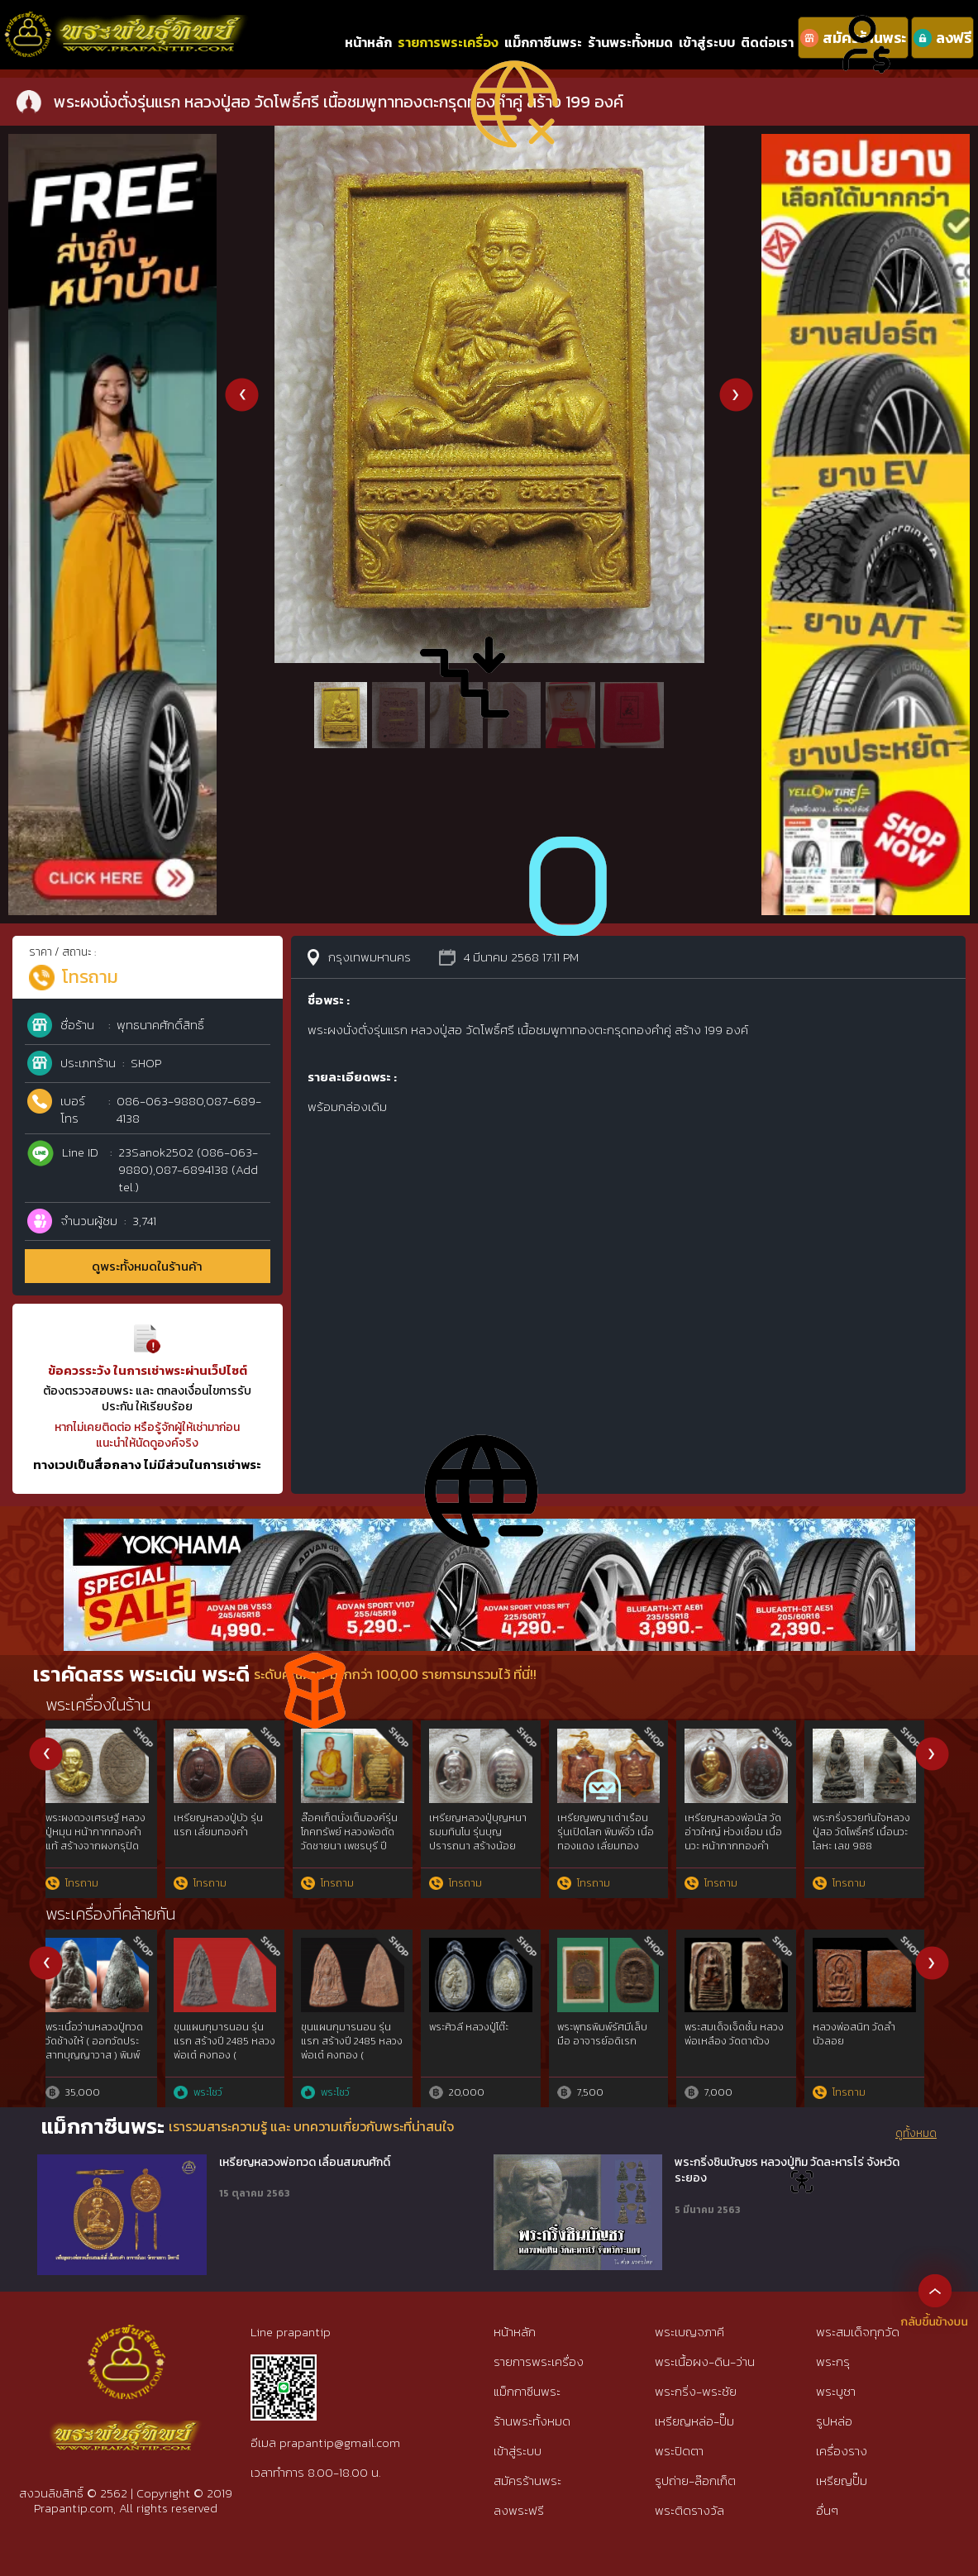 This screenshot has width=978, height=2576. What do you see at coordinates (481, 1491) in the screenshot?
I see `remove a website from your list` at bounding box center [481, 1491].